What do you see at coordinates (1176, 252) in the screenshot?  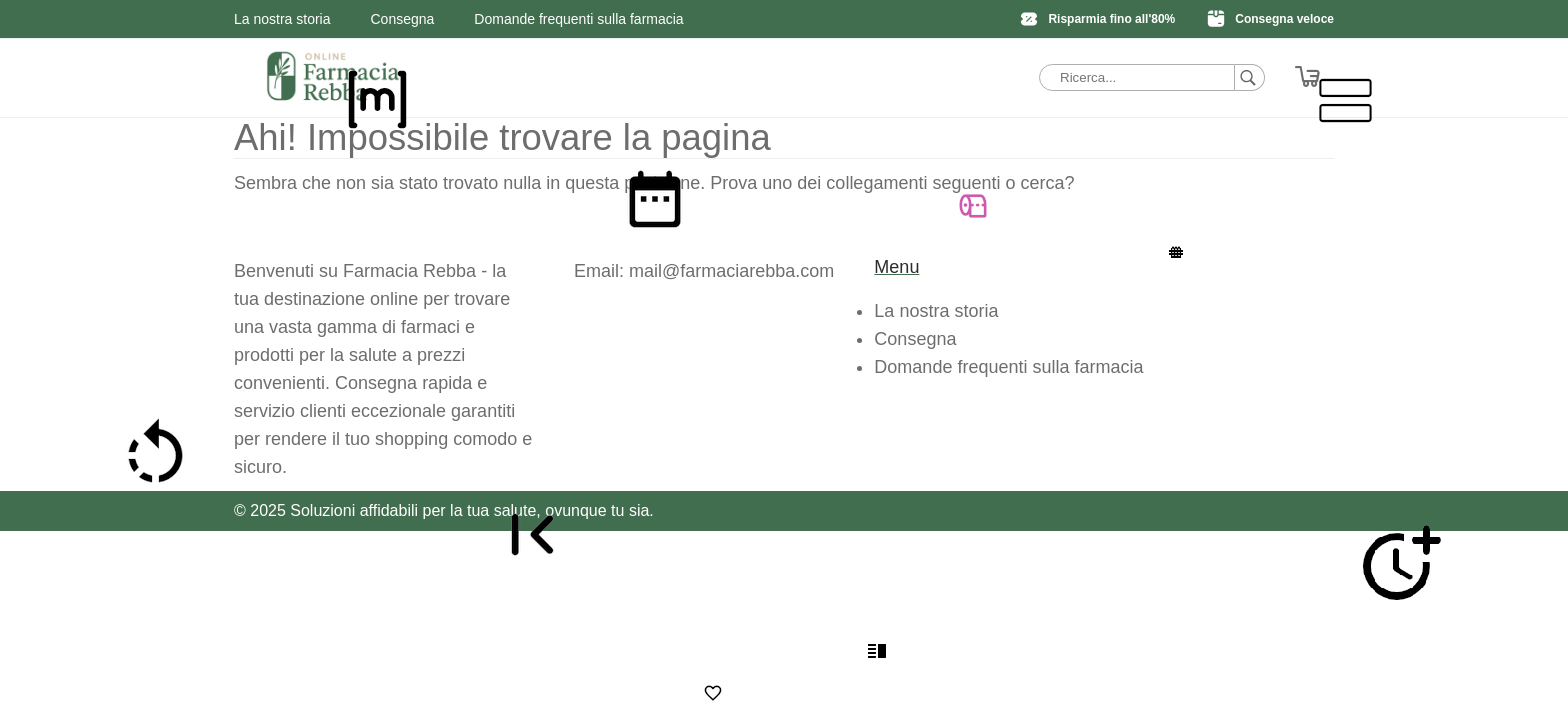 I see `access fence or boundary settings` at bounding box center [1176, 252].